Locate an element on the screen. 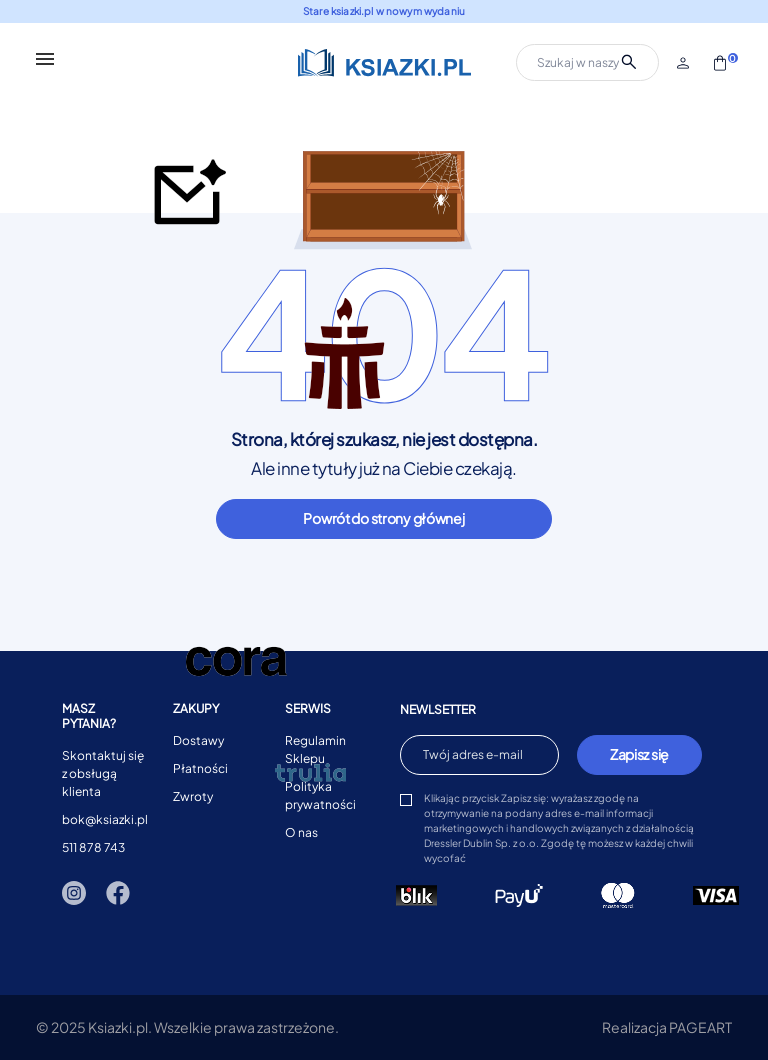  visit Red Candle Games website or store page is located at coordinates (344, 353).